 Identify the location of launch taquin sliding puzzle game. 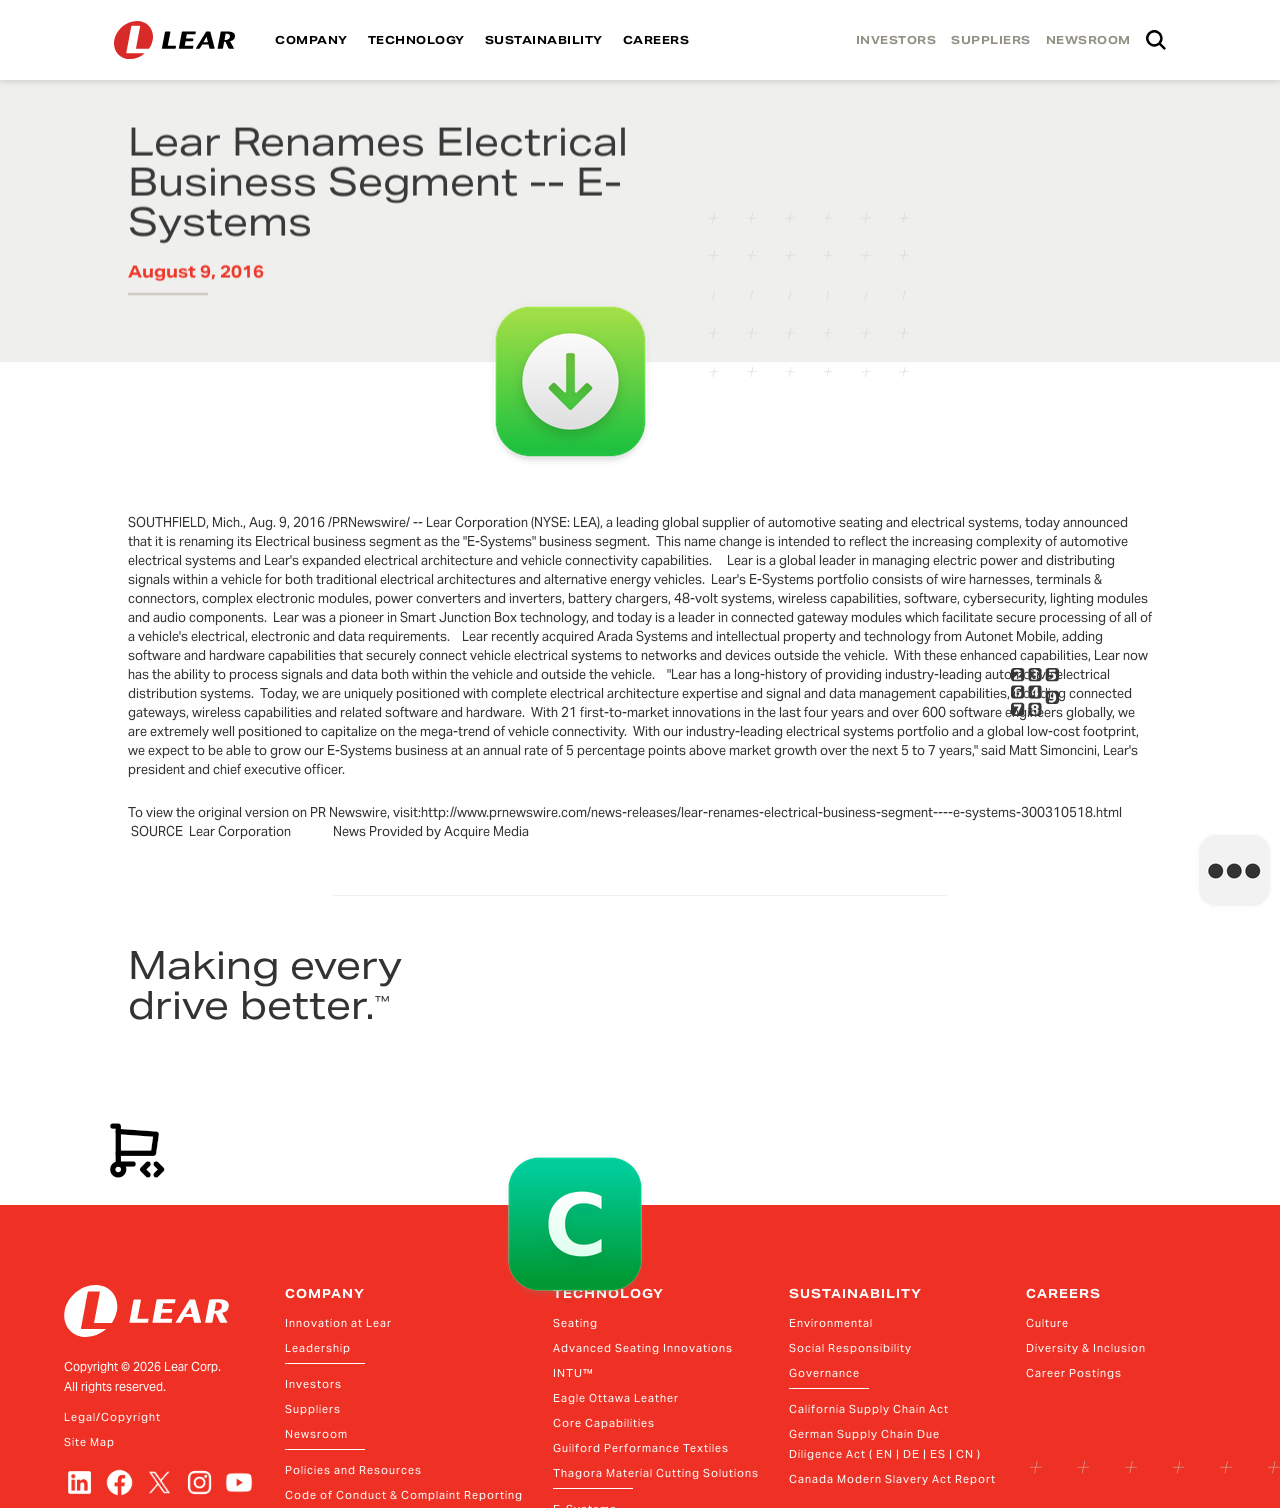
(1035, 692).